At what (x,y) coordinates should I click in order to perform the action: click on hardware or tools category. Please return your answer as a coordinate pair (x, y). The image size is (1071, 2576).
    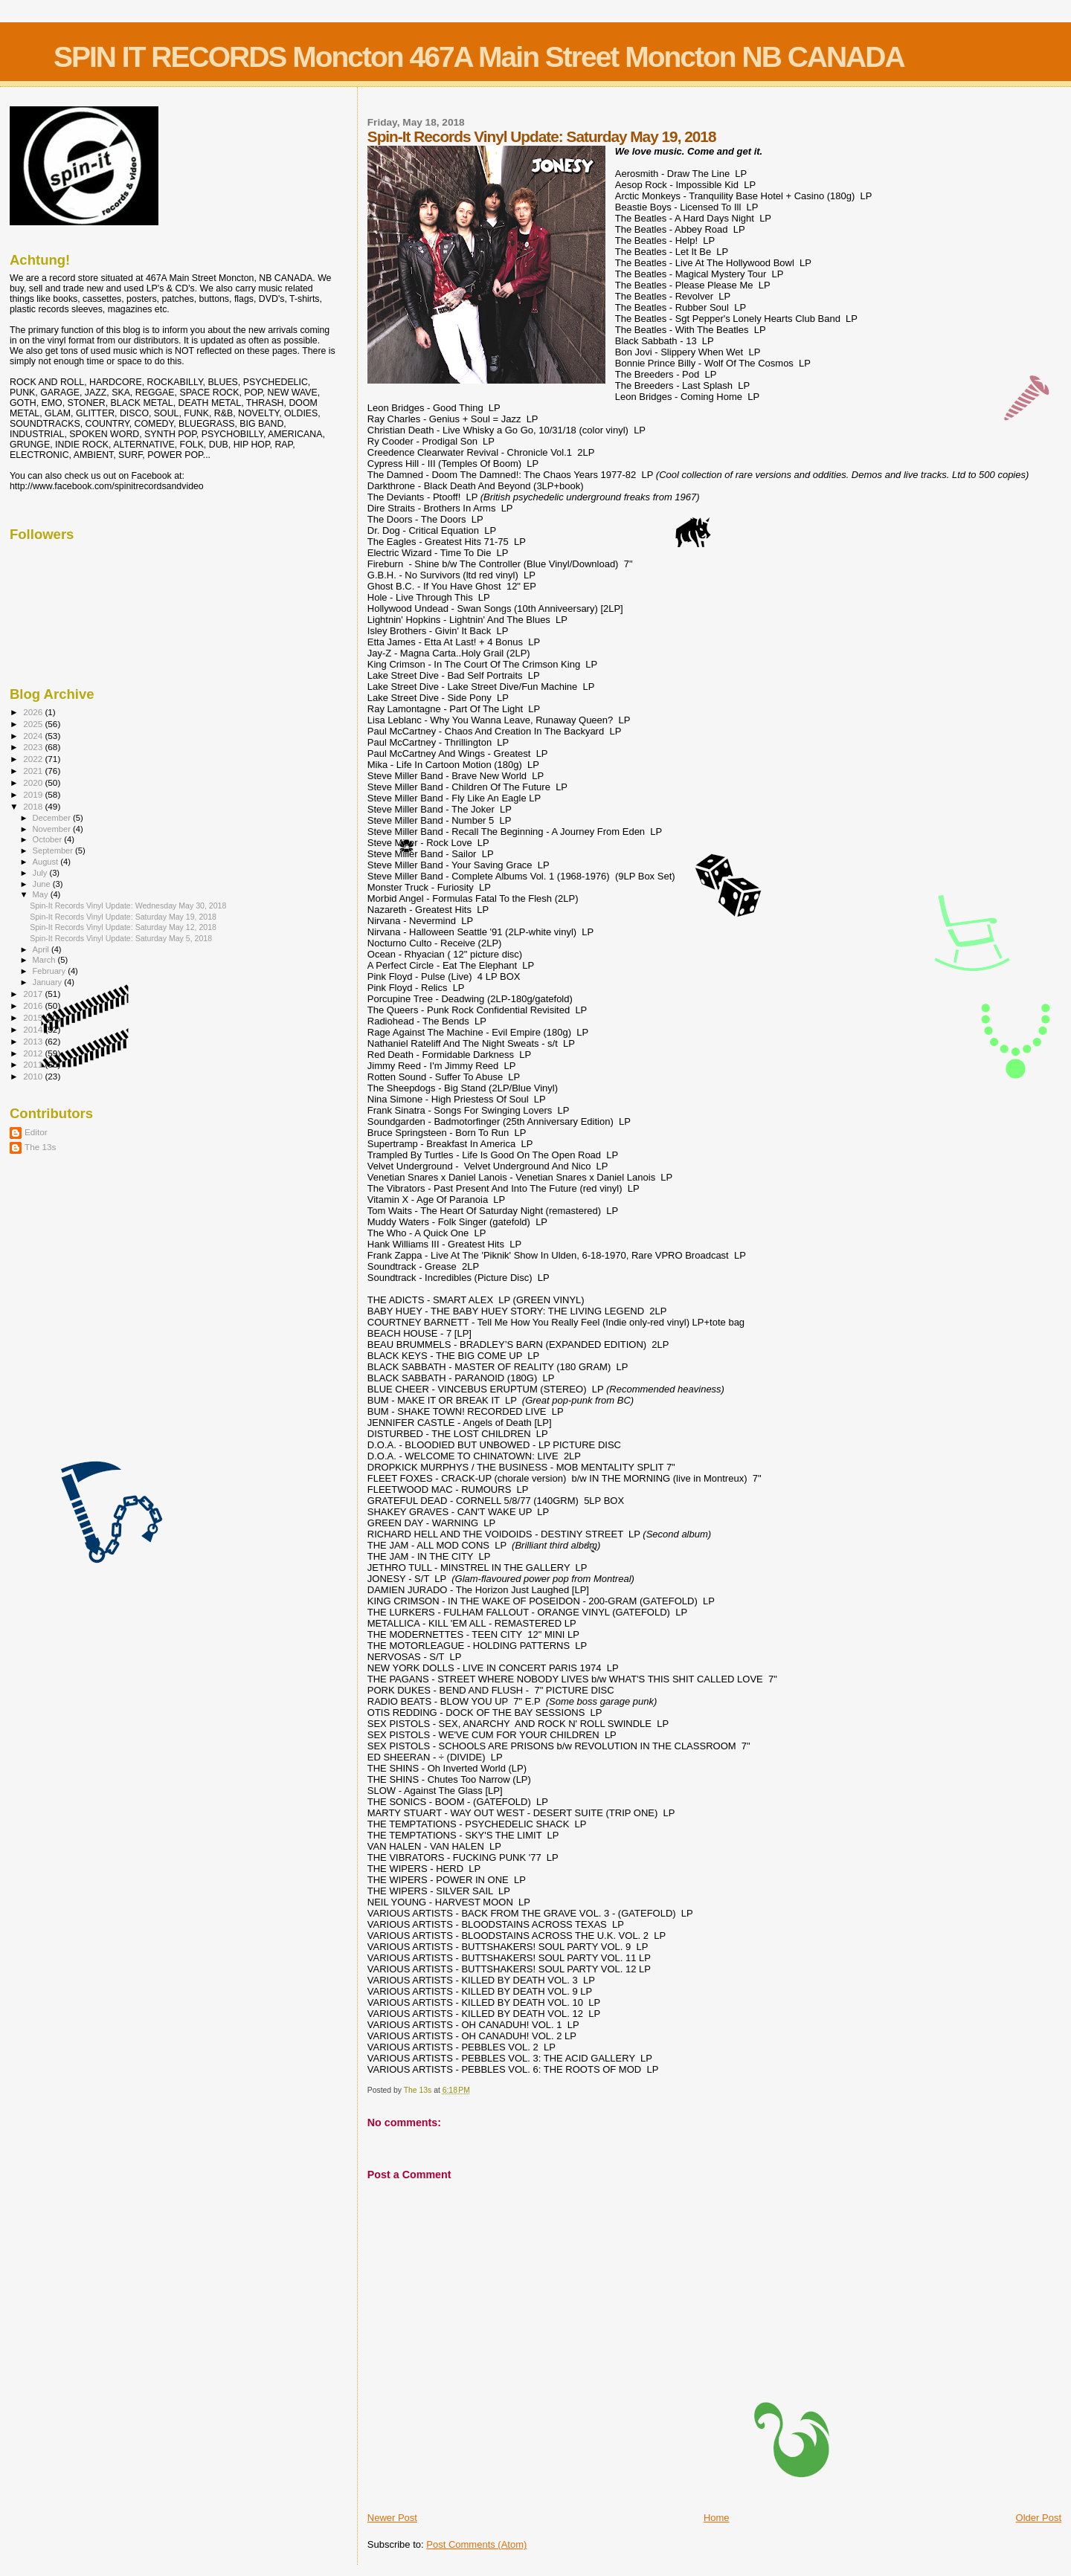
    Looking at the image, I should click on (1026, 398).